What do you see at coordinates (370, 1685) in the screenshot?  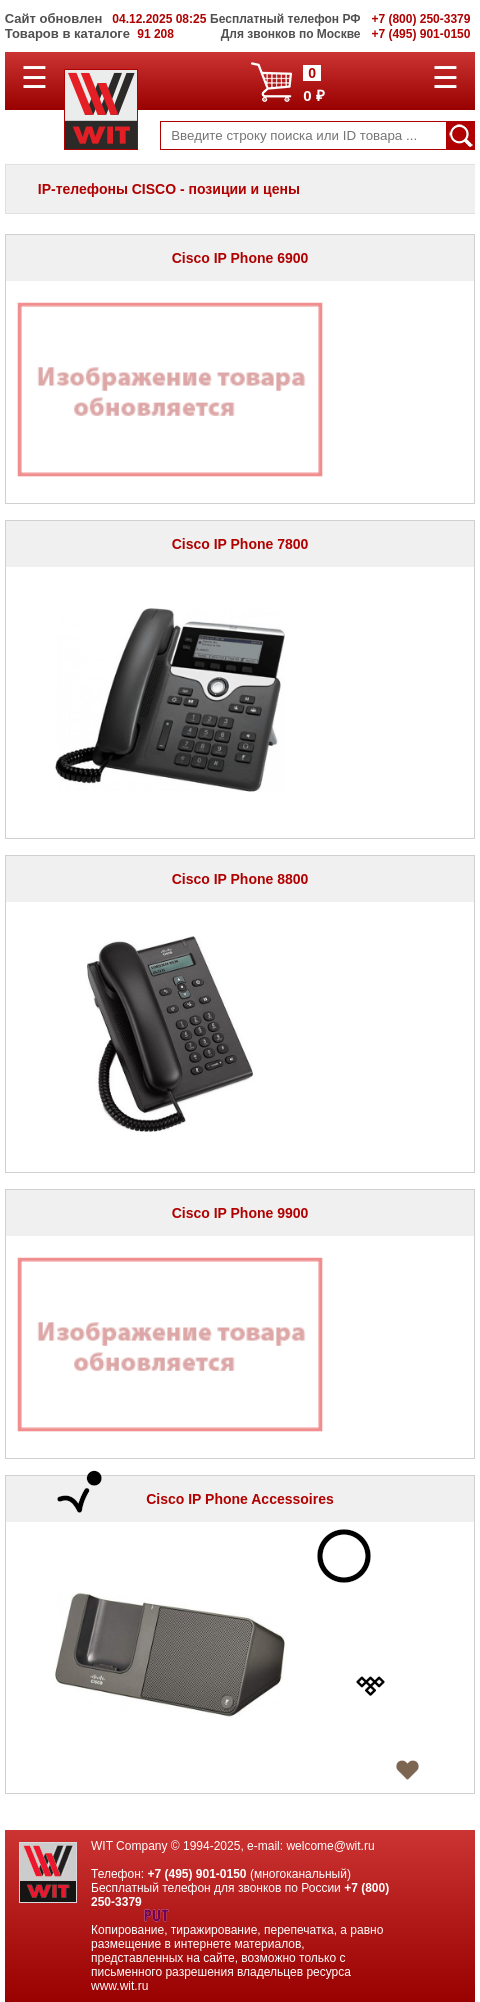 I see `open tidal music streaming app` at bounding box center [370, 1685].